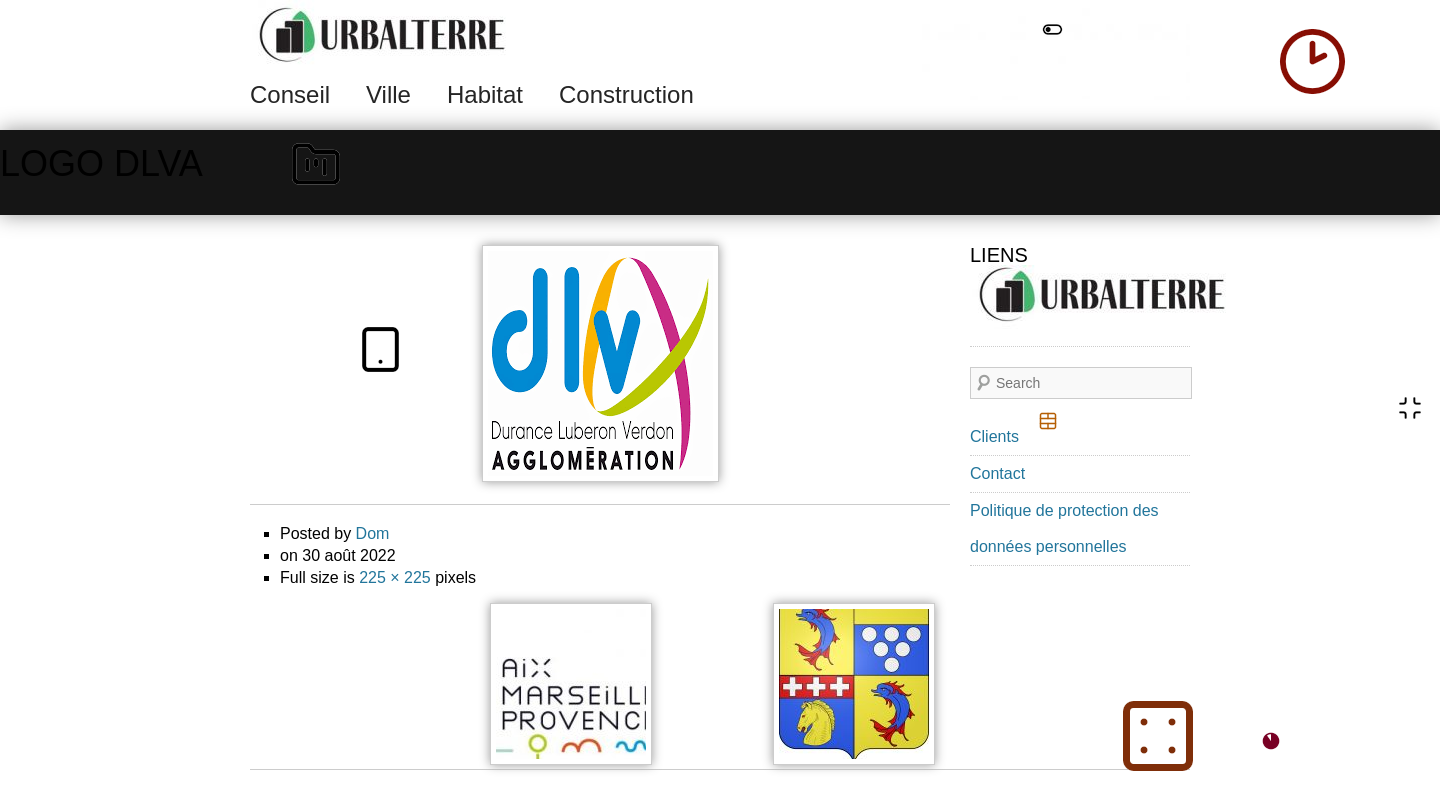 The image size is (1440, 790). I want to click on minimize or exit fullscreen mode, so click(1410, 408).